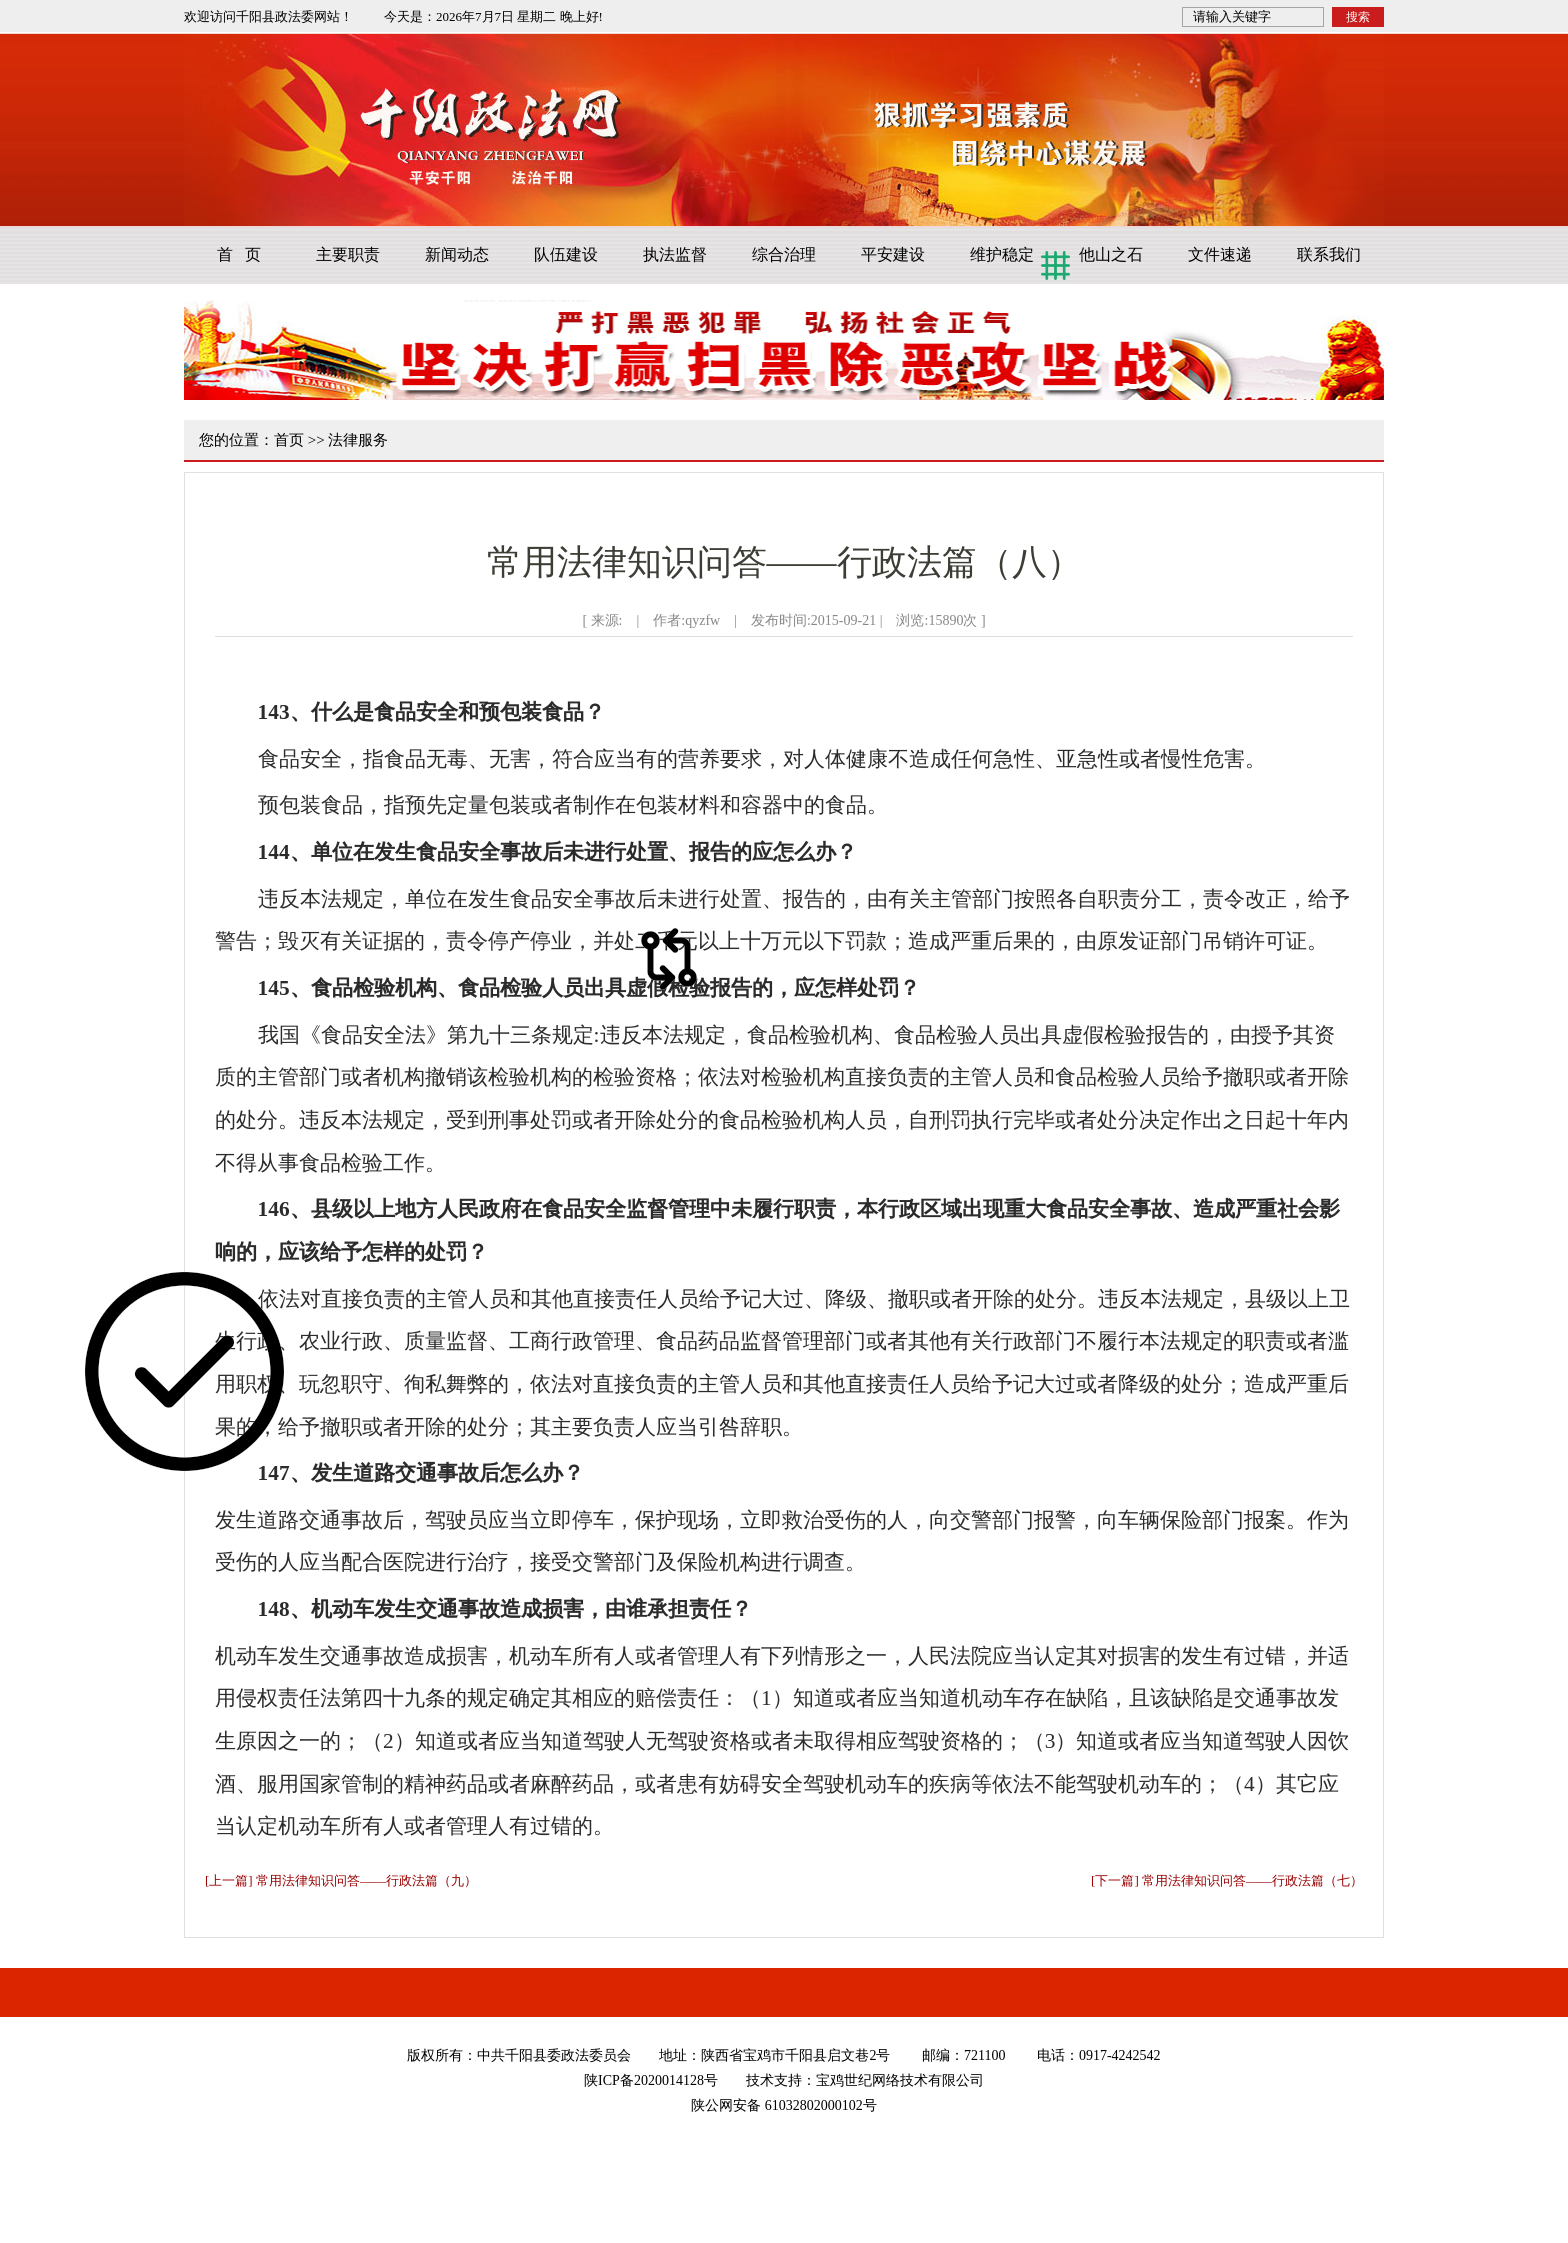 This screenshot has width=1568, height=2243. I want to click on compare branches or commits in version control, so click(669, 959).